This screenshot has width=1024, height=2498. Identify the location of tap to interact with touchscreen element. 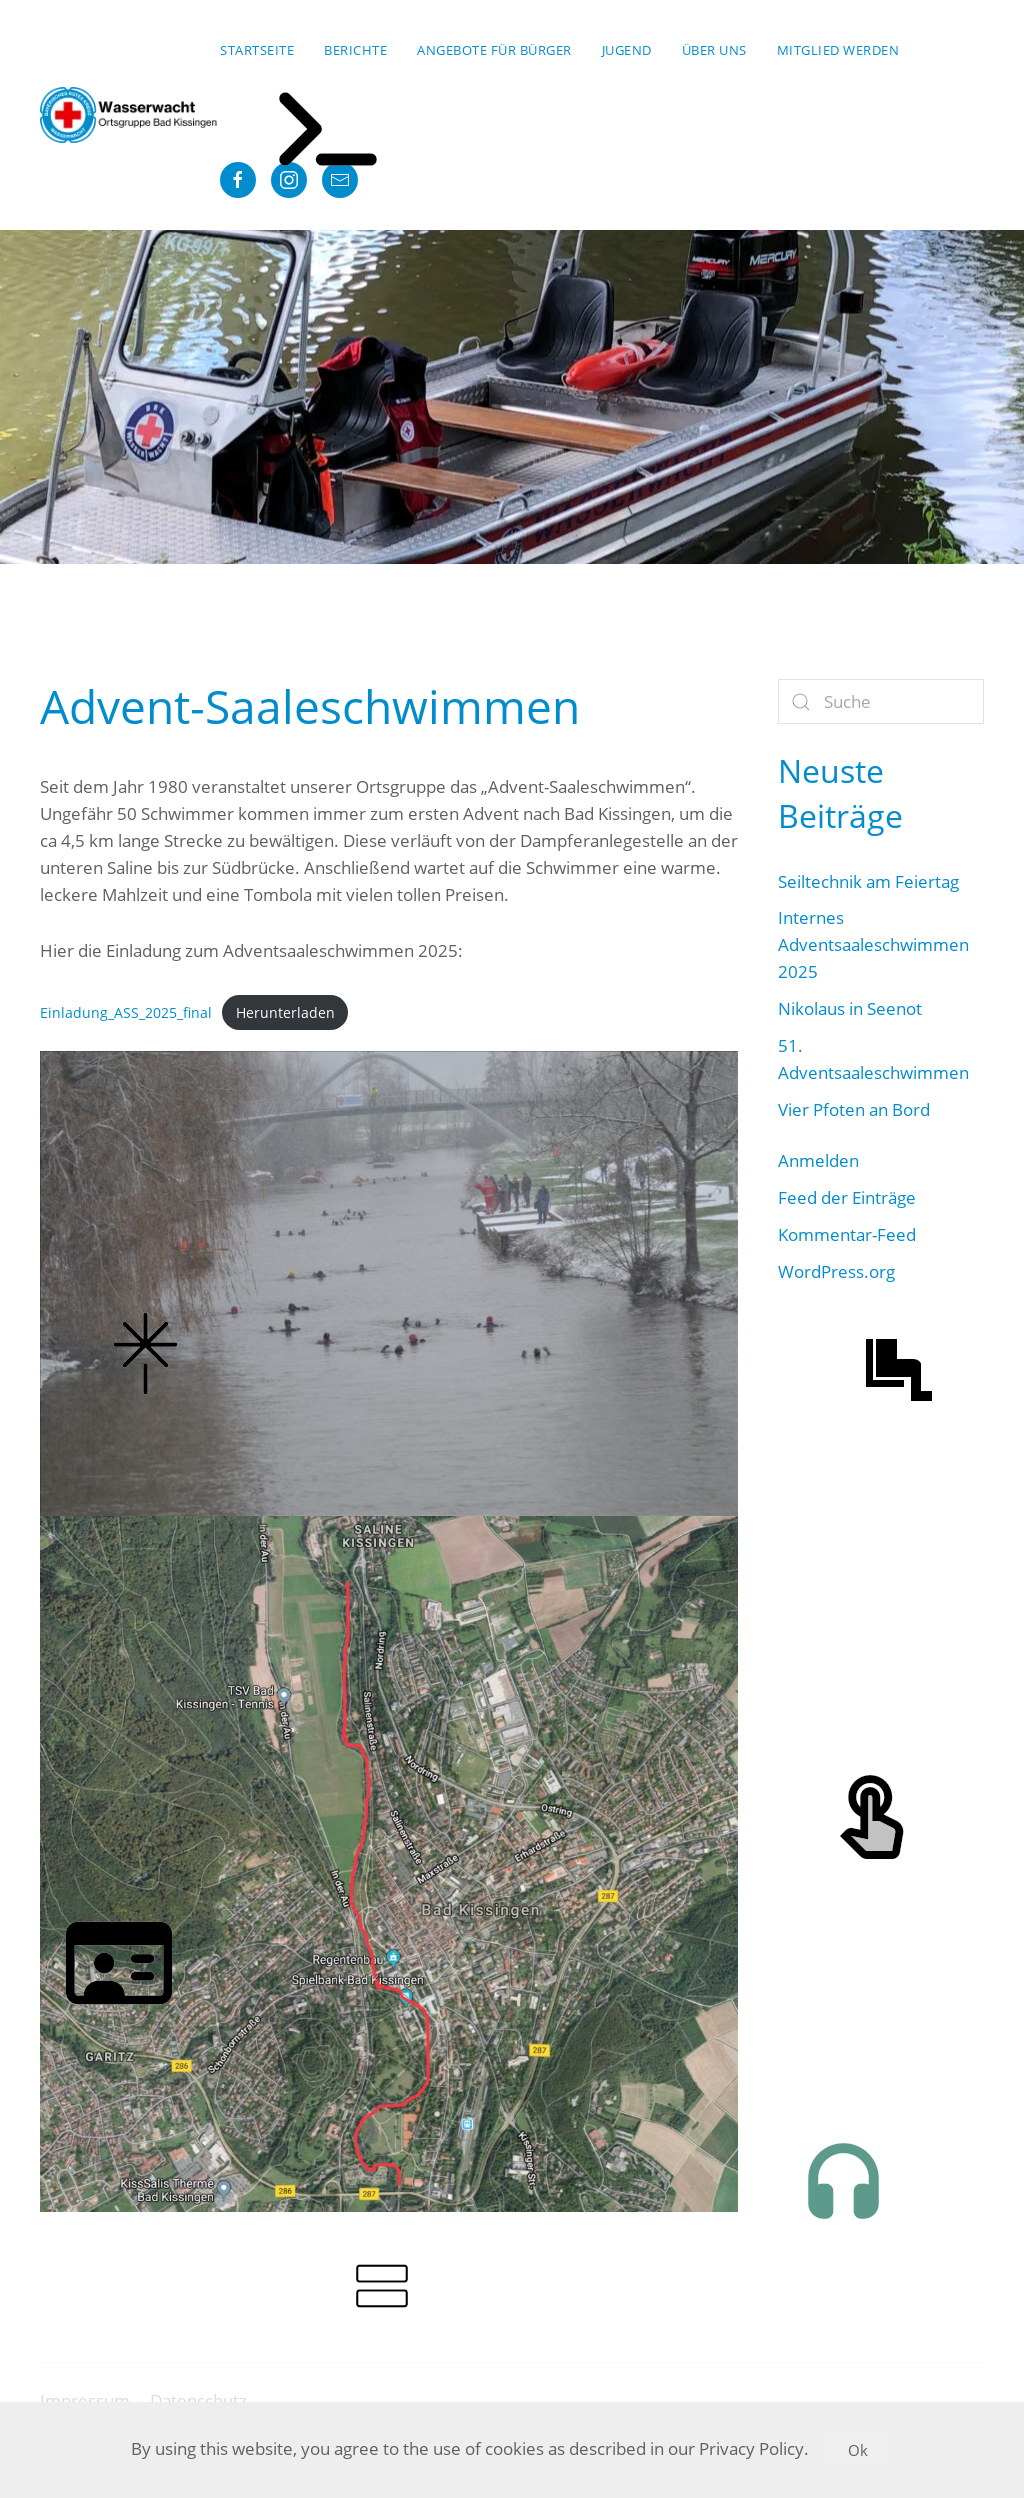
(872, 1819).